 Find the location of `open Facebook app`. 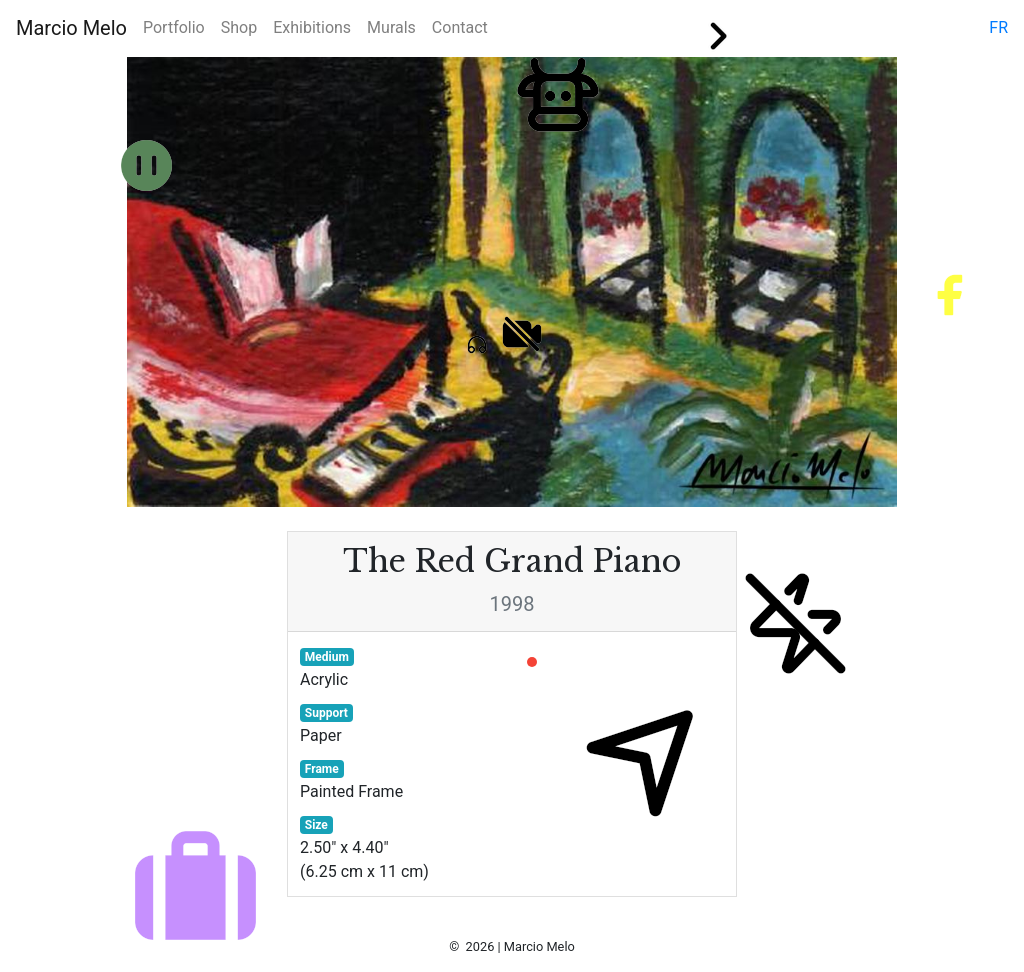

open Facebook app is located at coordinates (951, 295).